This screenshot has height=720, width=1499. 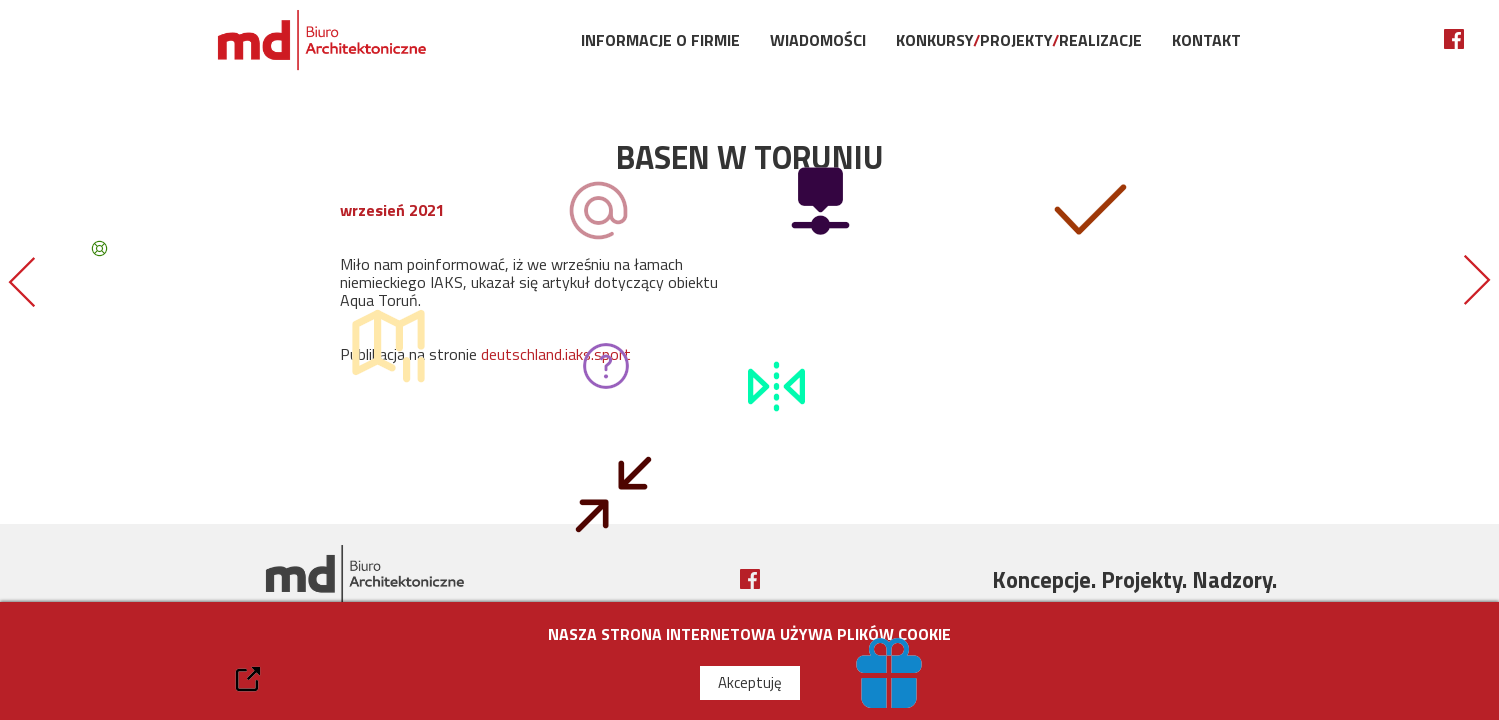 I want to click on confirm or submit an action, so click(x=1090, y=209).